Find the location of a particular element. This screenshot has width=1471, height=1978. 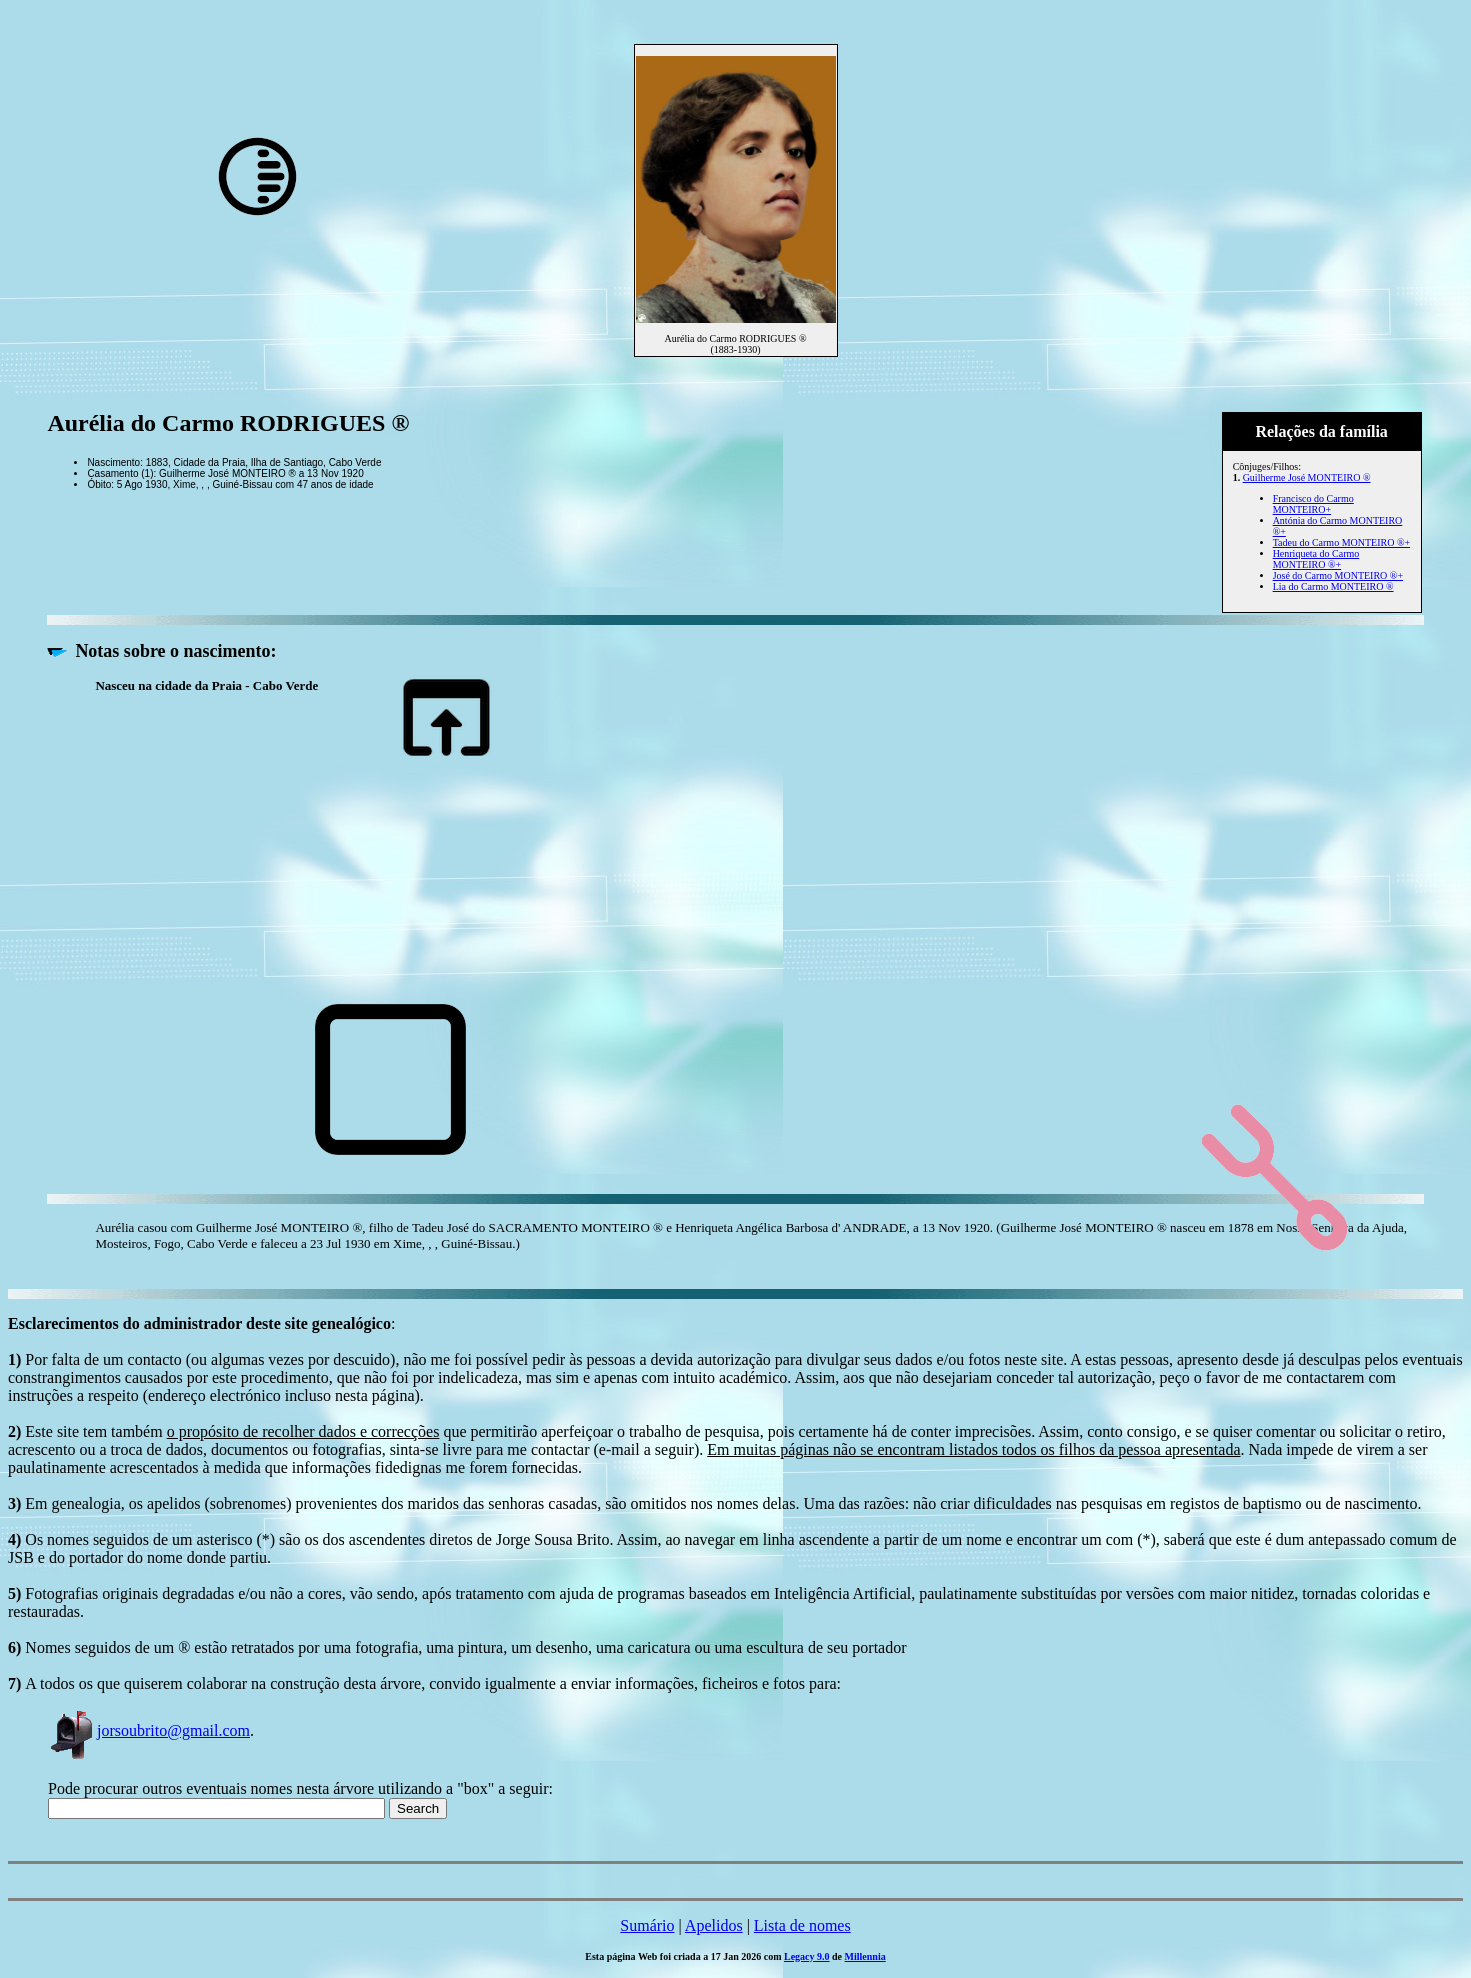

toggle shadow effects on an element is located at coordinates (257, 176).